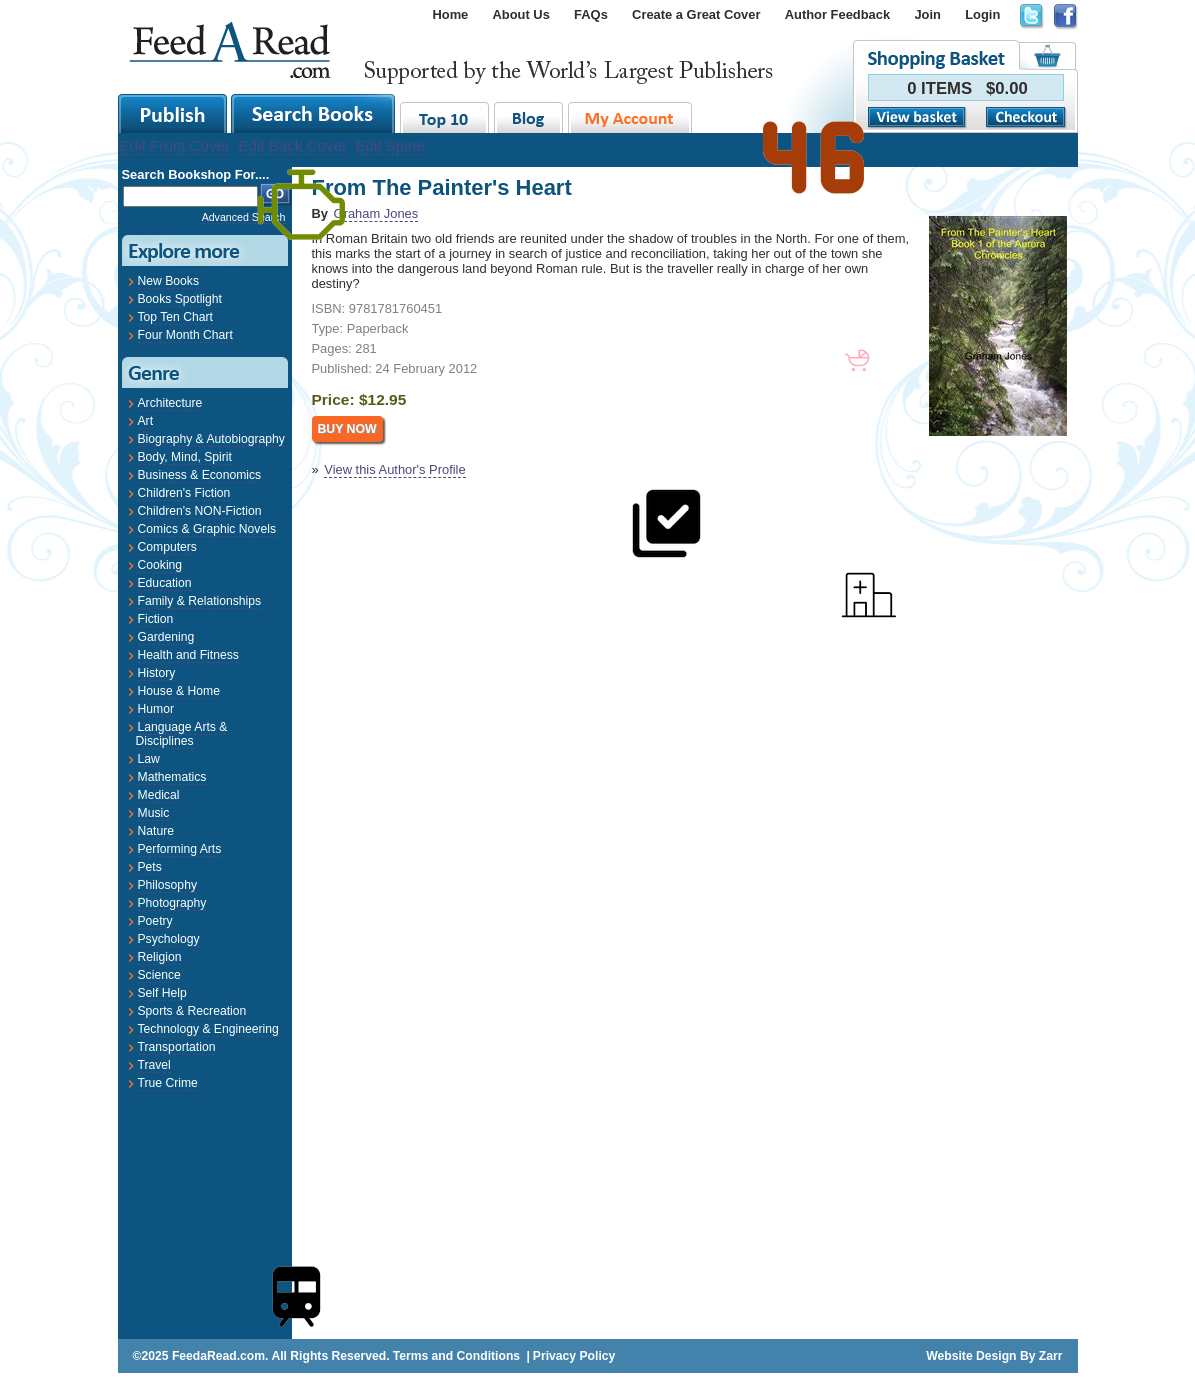 This screenshot has width=1195, height=1378. What do you see at coordinates (300, 206) in the screenshot?
I see `view engine or vehicle diagnostics` at bounding box center [300, 206].